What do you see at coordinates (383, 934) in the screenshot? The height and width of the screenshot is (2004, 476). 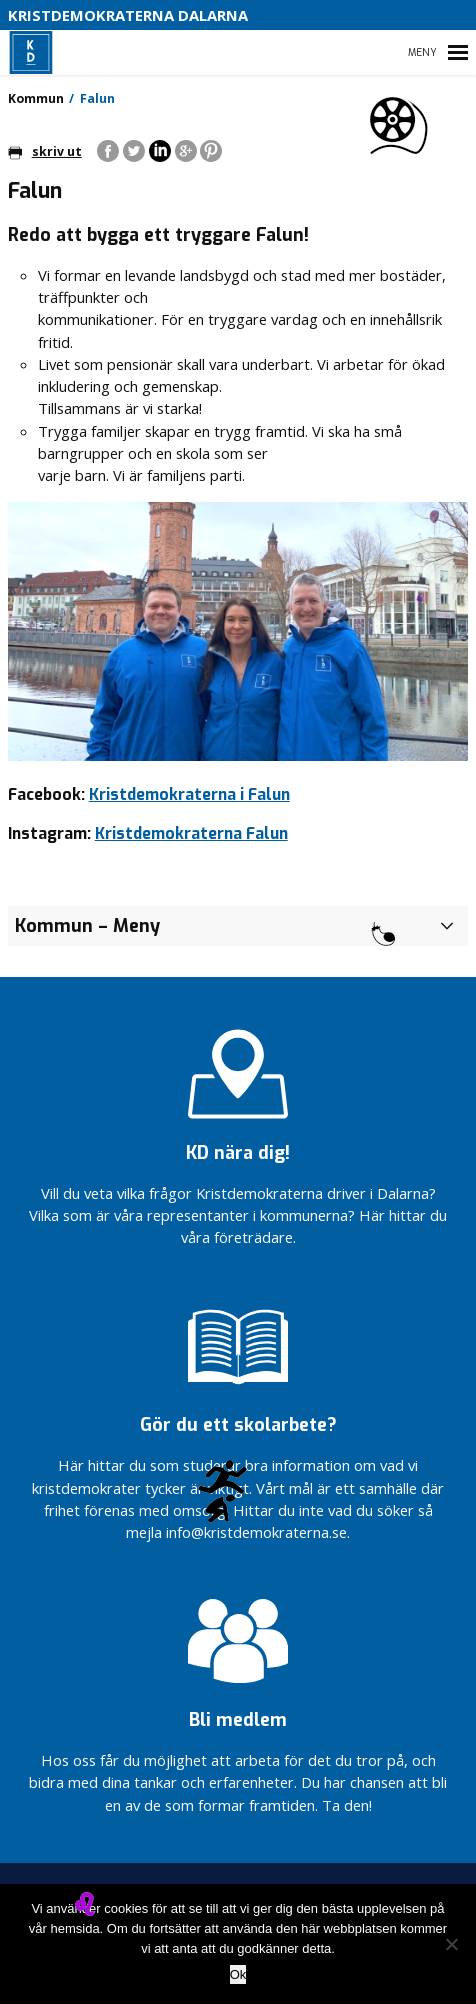 I see `select eggplant/aubergine ingredient` at bounding box center [383, 934].